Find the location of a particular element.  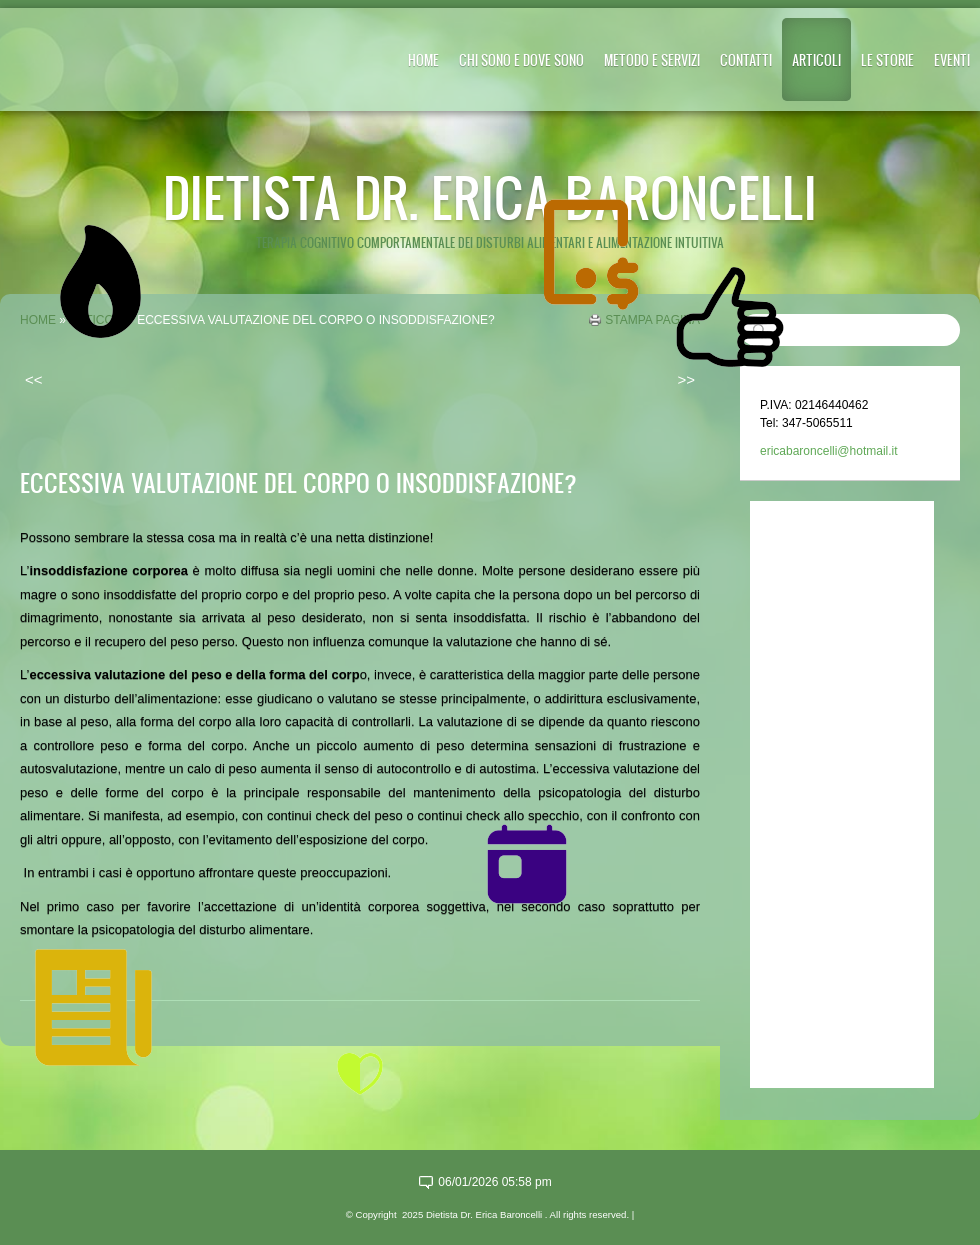

access tablet payment or billing settings is located at coordinates (586, 252).